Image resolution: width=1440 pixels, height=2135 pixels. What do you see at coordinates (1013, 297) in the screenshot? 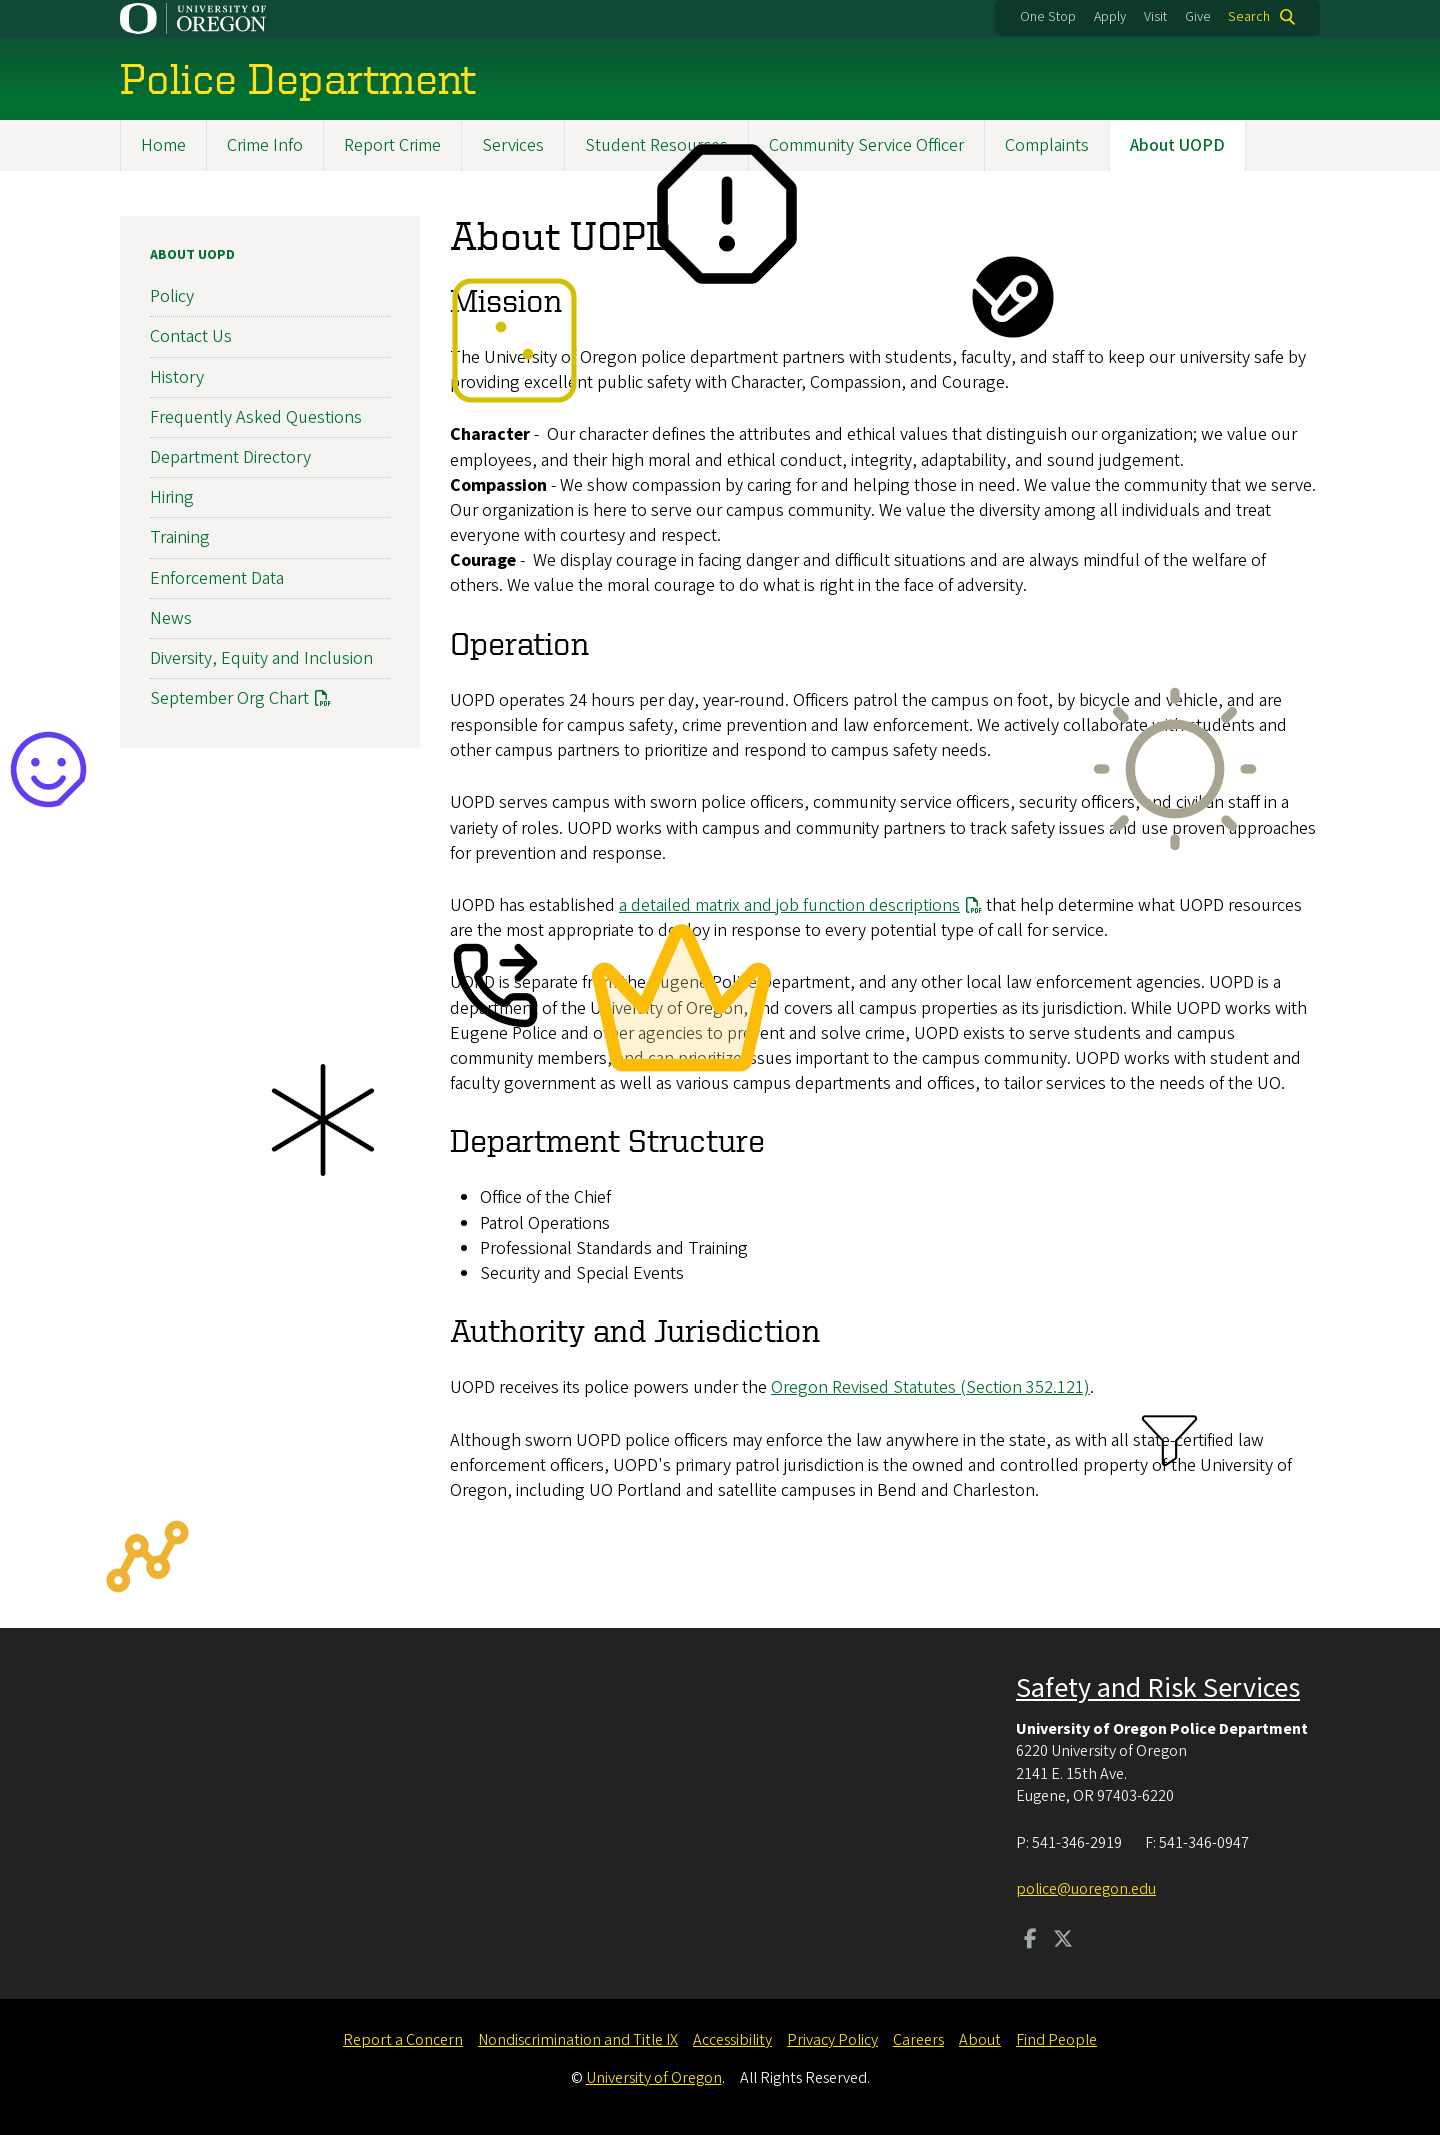
I see `open the Steam gaming platform` at bounding box center [1013, 297].